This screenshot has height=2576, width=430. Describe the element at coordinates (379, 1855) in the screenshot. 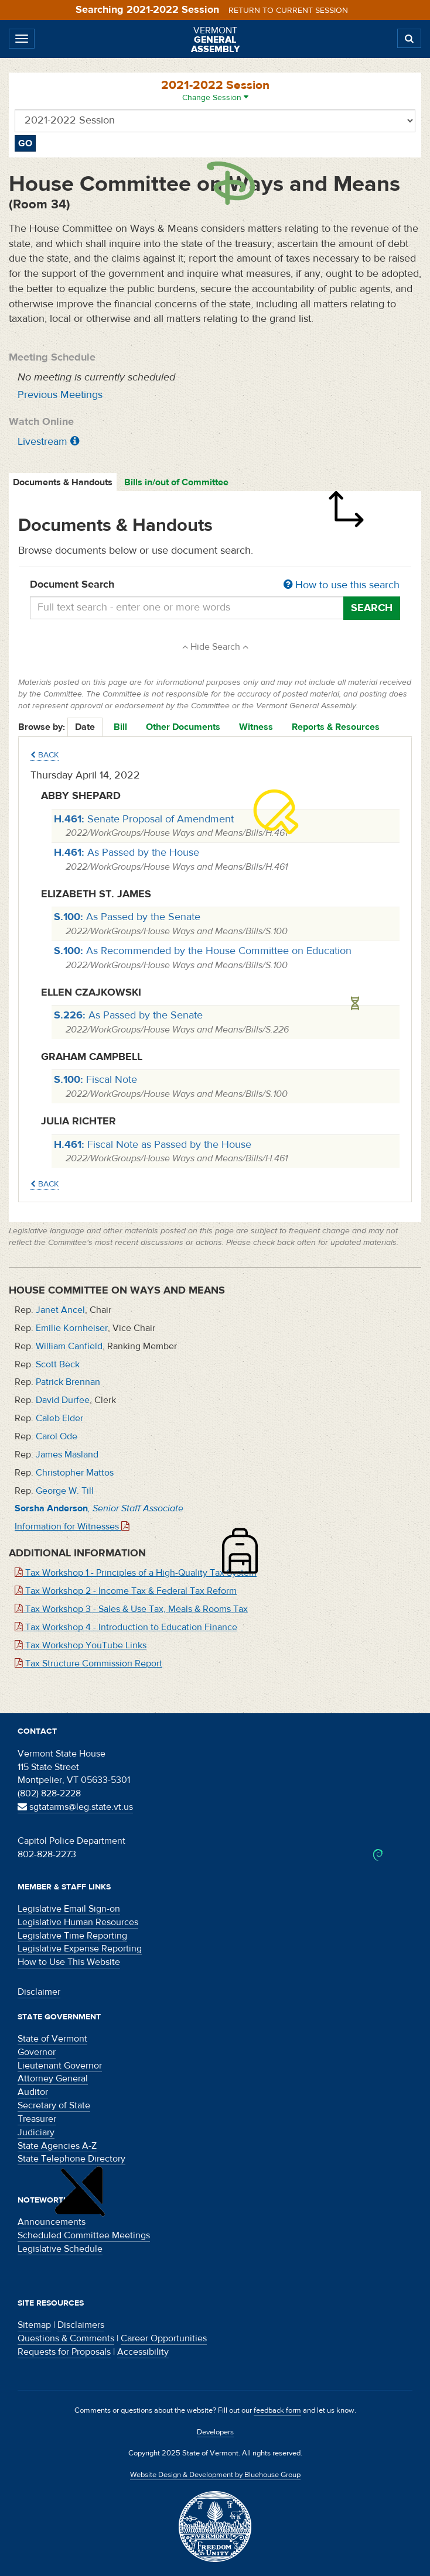

I see `open a debian linux terminal session` at that location.